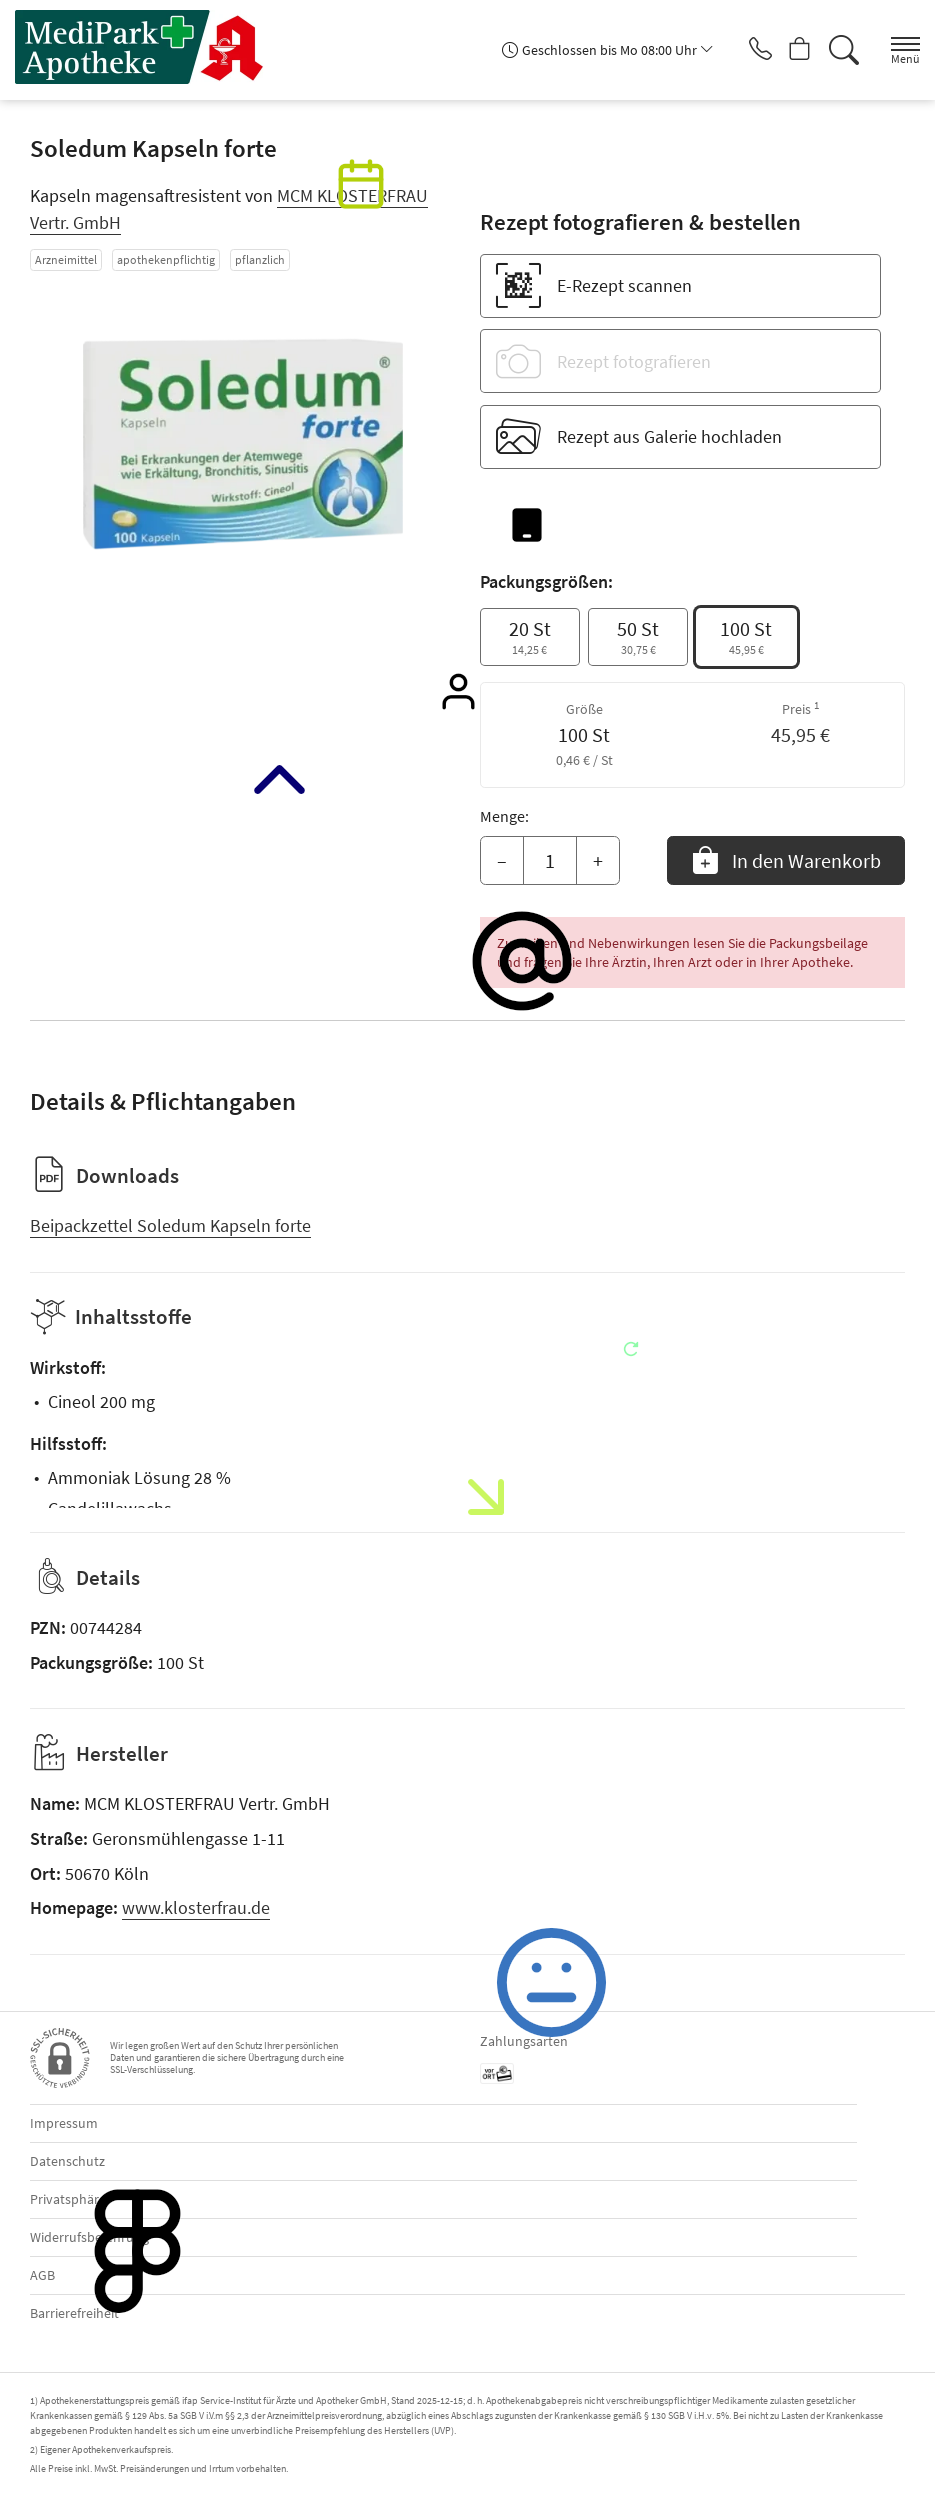  I want to click on collapse an expanded section, so click(279, 779).